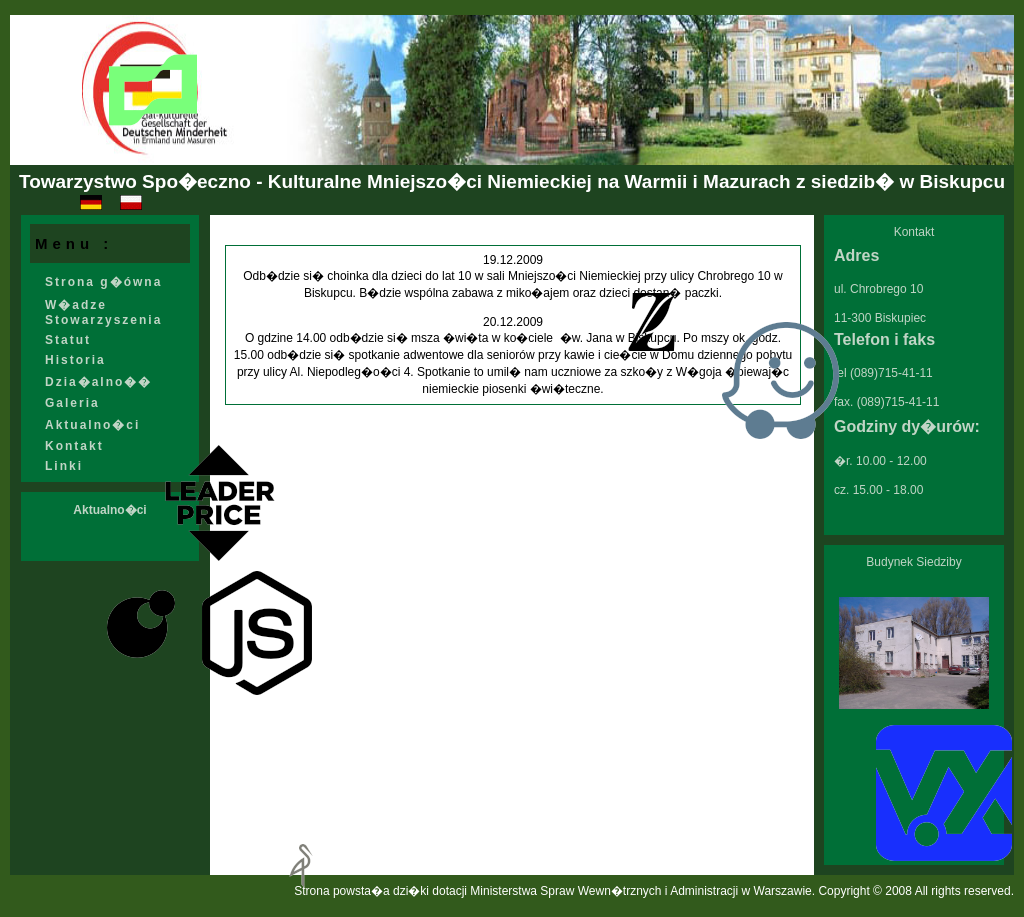 The image size is (1024, 917). What do you see at coordinates (141, 624) in the screenshot?
I see `moonrepo logo` at bounding box center [141, 624].